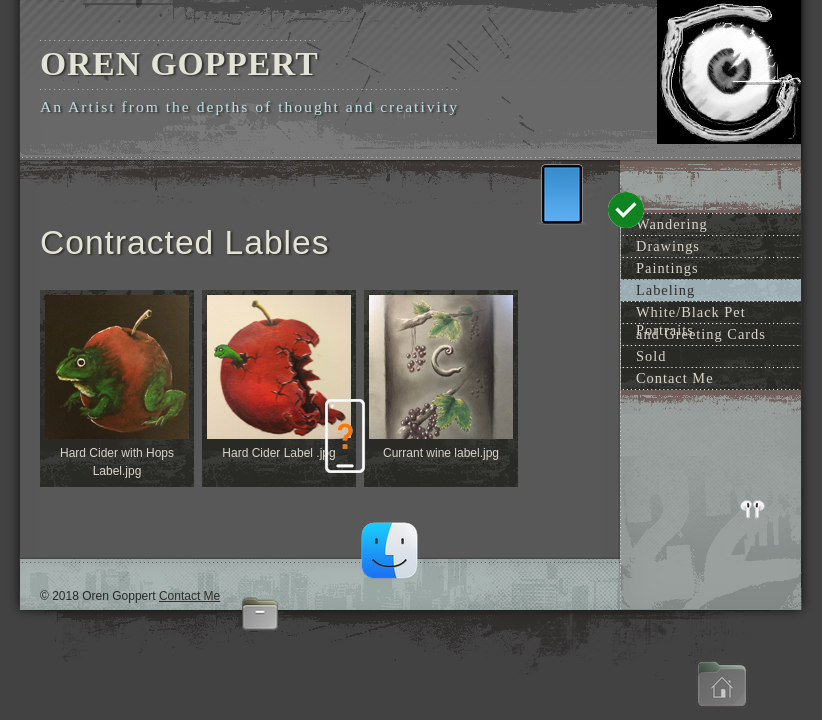 The height and width of the screenshot is (720, 822). What do you see at coordinates (345, 436) in the screenshot?
I see `indicates smartphone is disconnected or unpaired` at bounding box center [345, 436].